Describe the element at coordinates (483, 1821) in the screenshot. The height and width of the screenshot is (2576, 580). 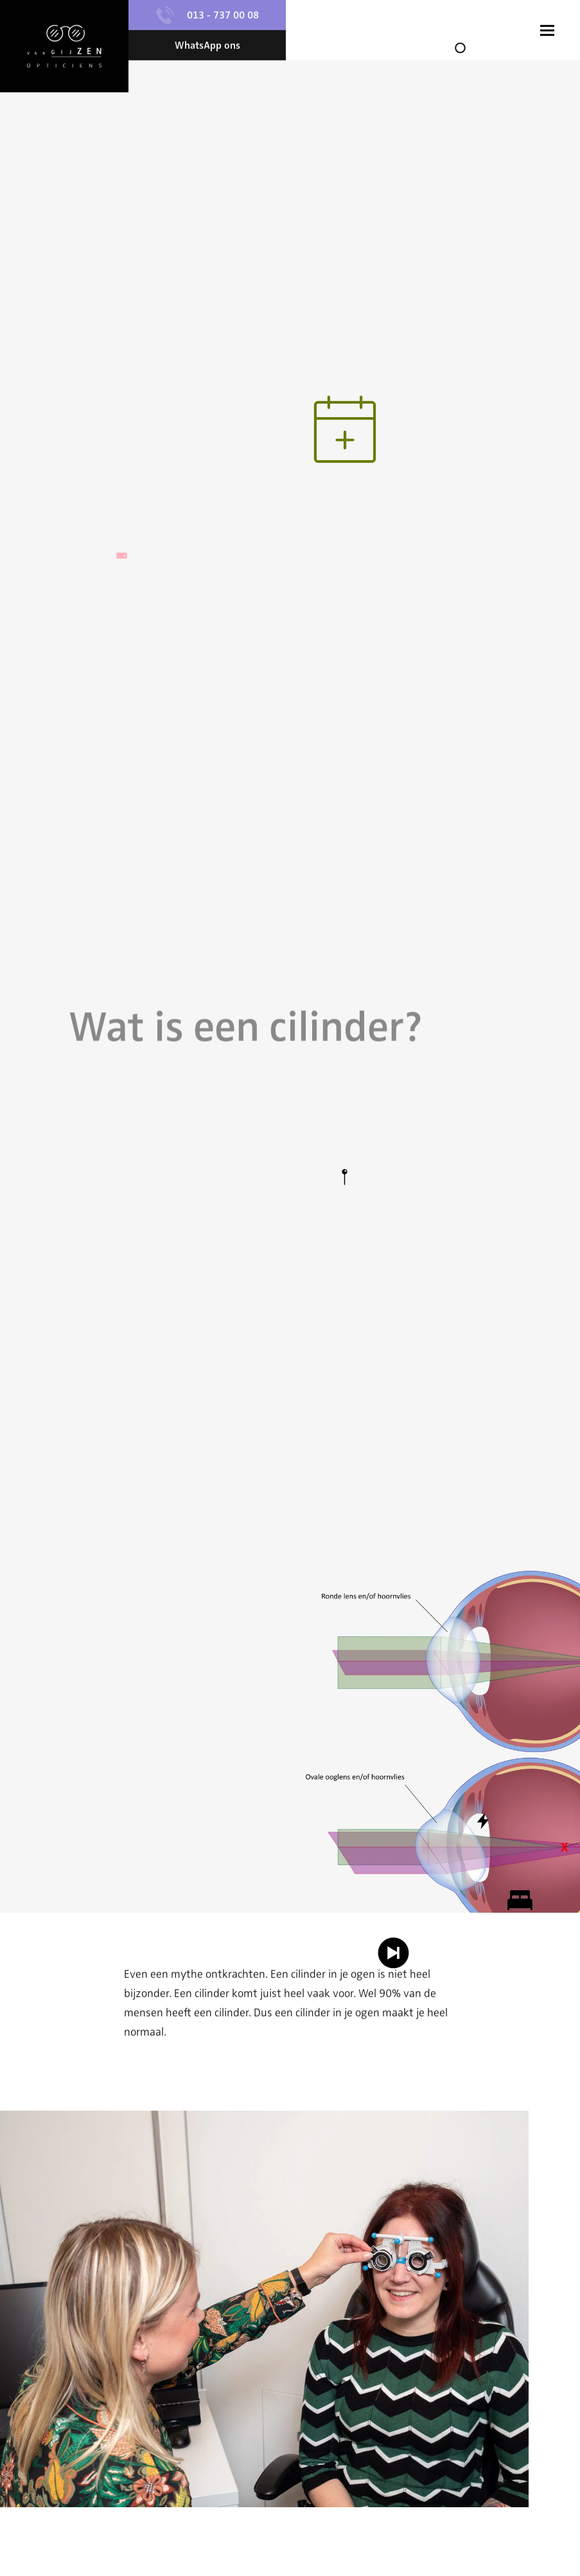
I see `toggle camera flash on or off` at that location.